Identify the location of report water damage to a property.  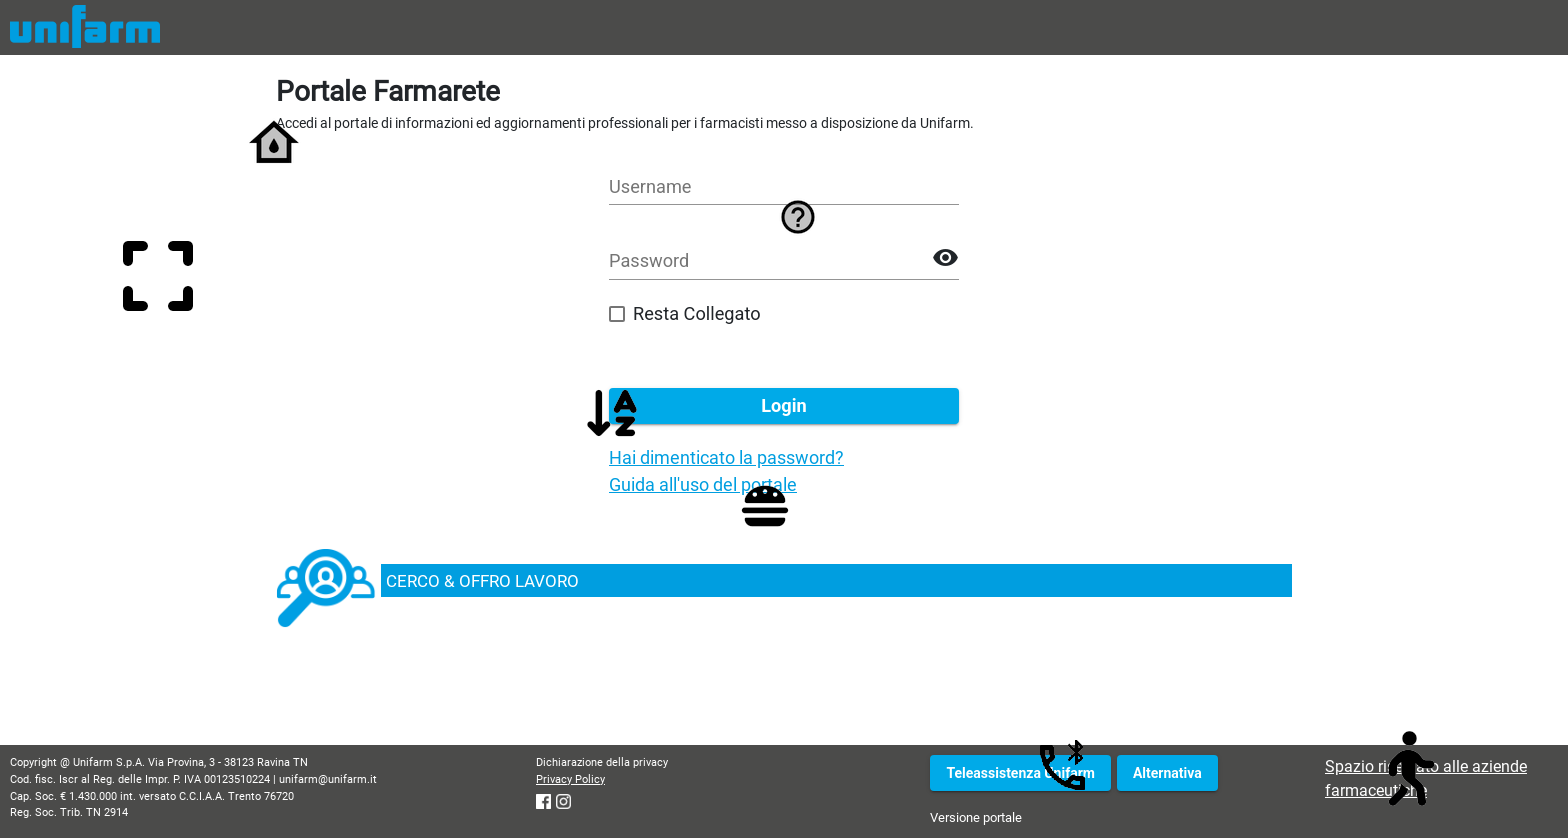
(274, 143).